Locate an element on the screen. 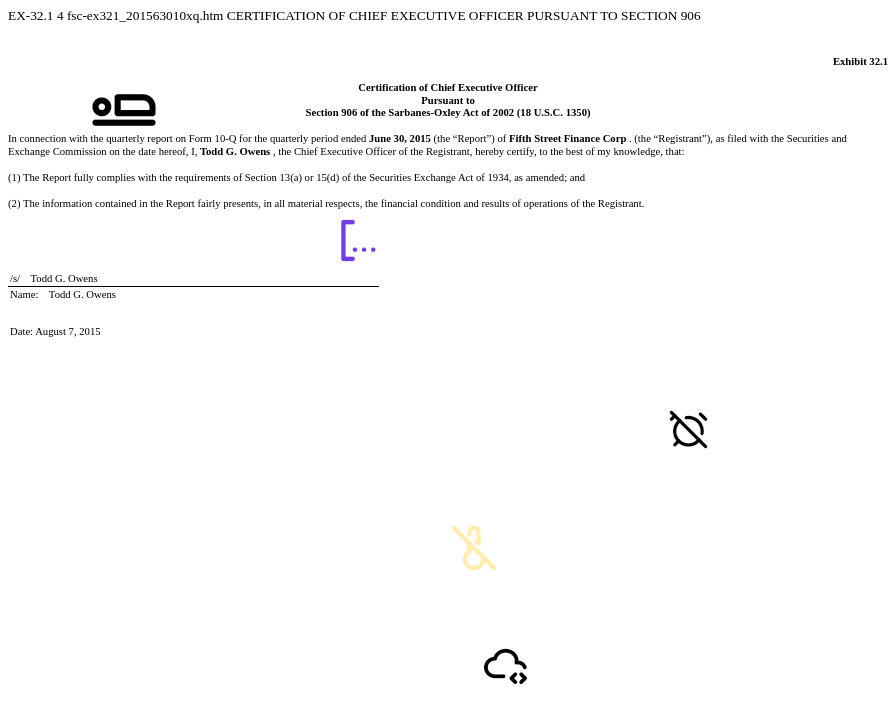 The height and width of the screenshot is (720, 896). view hotel or accommodation options is located at coordinates (124, 110).